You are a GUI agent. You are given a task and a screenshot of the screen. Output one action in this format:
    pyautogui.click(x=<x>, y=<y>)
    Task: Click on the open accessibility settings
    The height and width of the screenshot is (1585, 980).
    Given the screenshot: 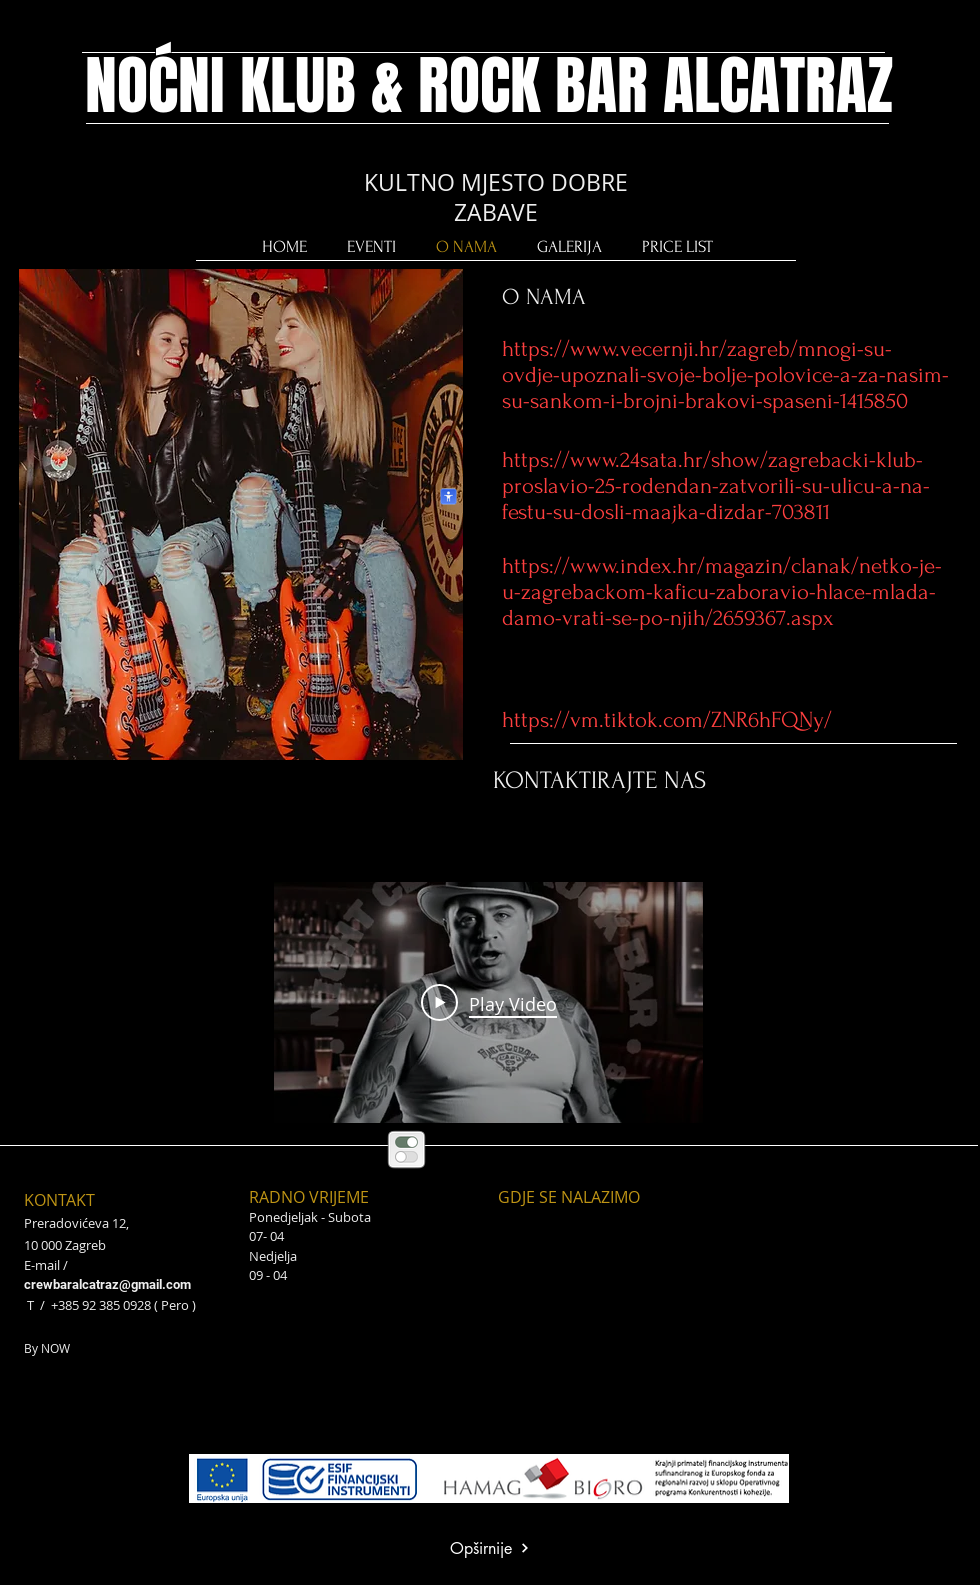 What is the action you would take?
    pyautogui.click(x=448, y=496)
    